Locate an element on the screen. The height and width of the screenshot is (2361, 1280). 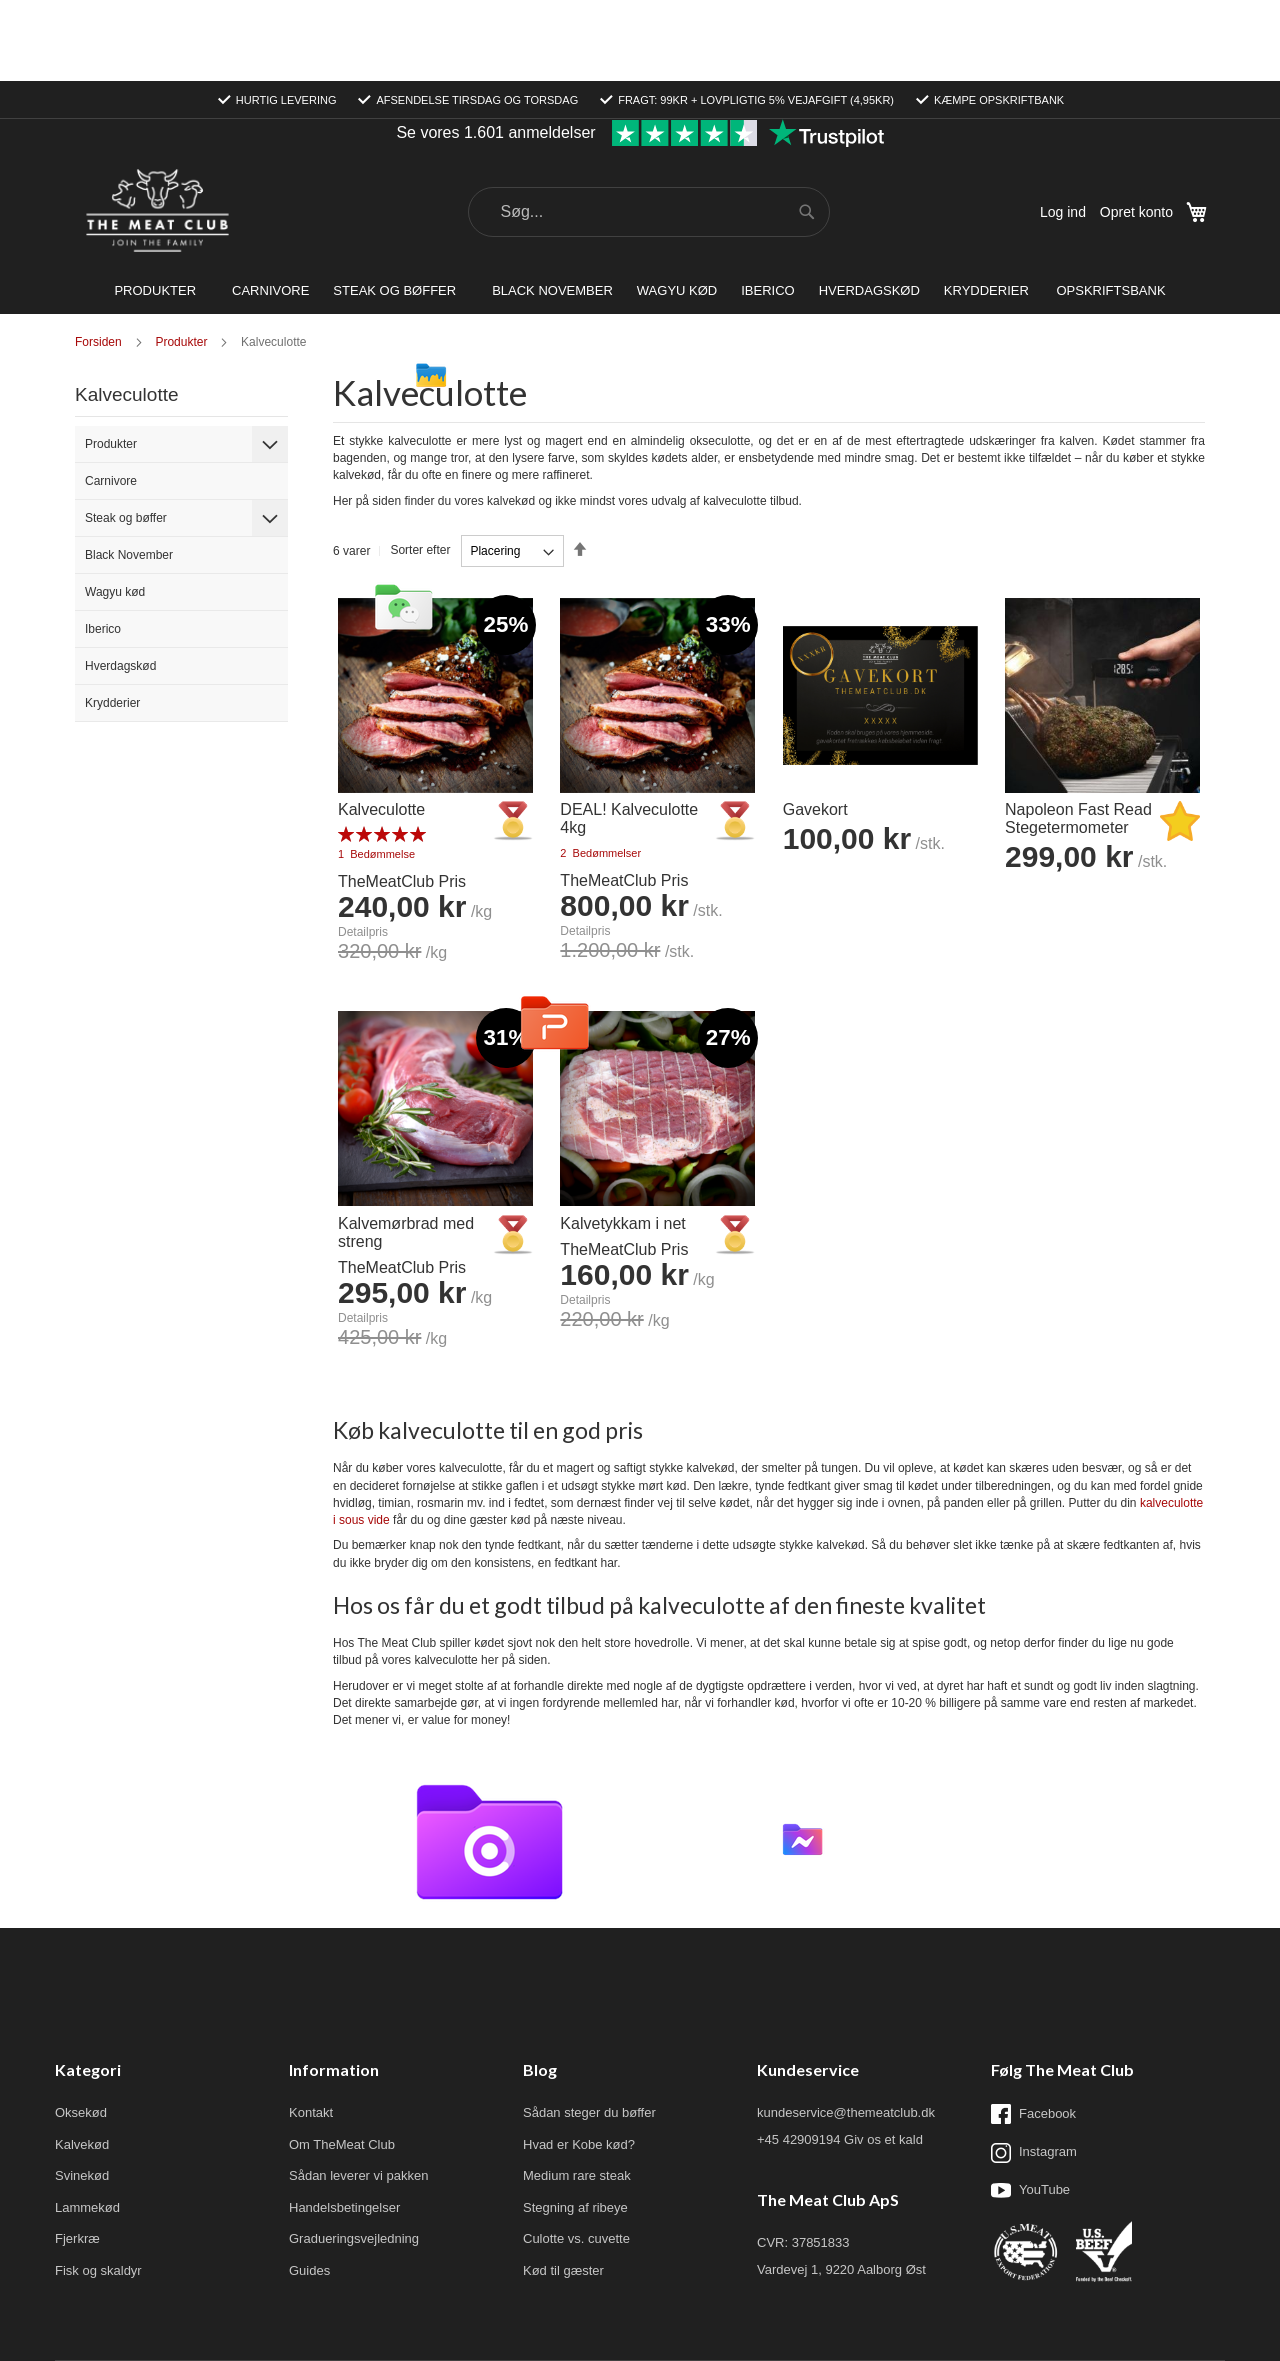
open folder containing WPS presentation files is located at coordinates (554, 1024).